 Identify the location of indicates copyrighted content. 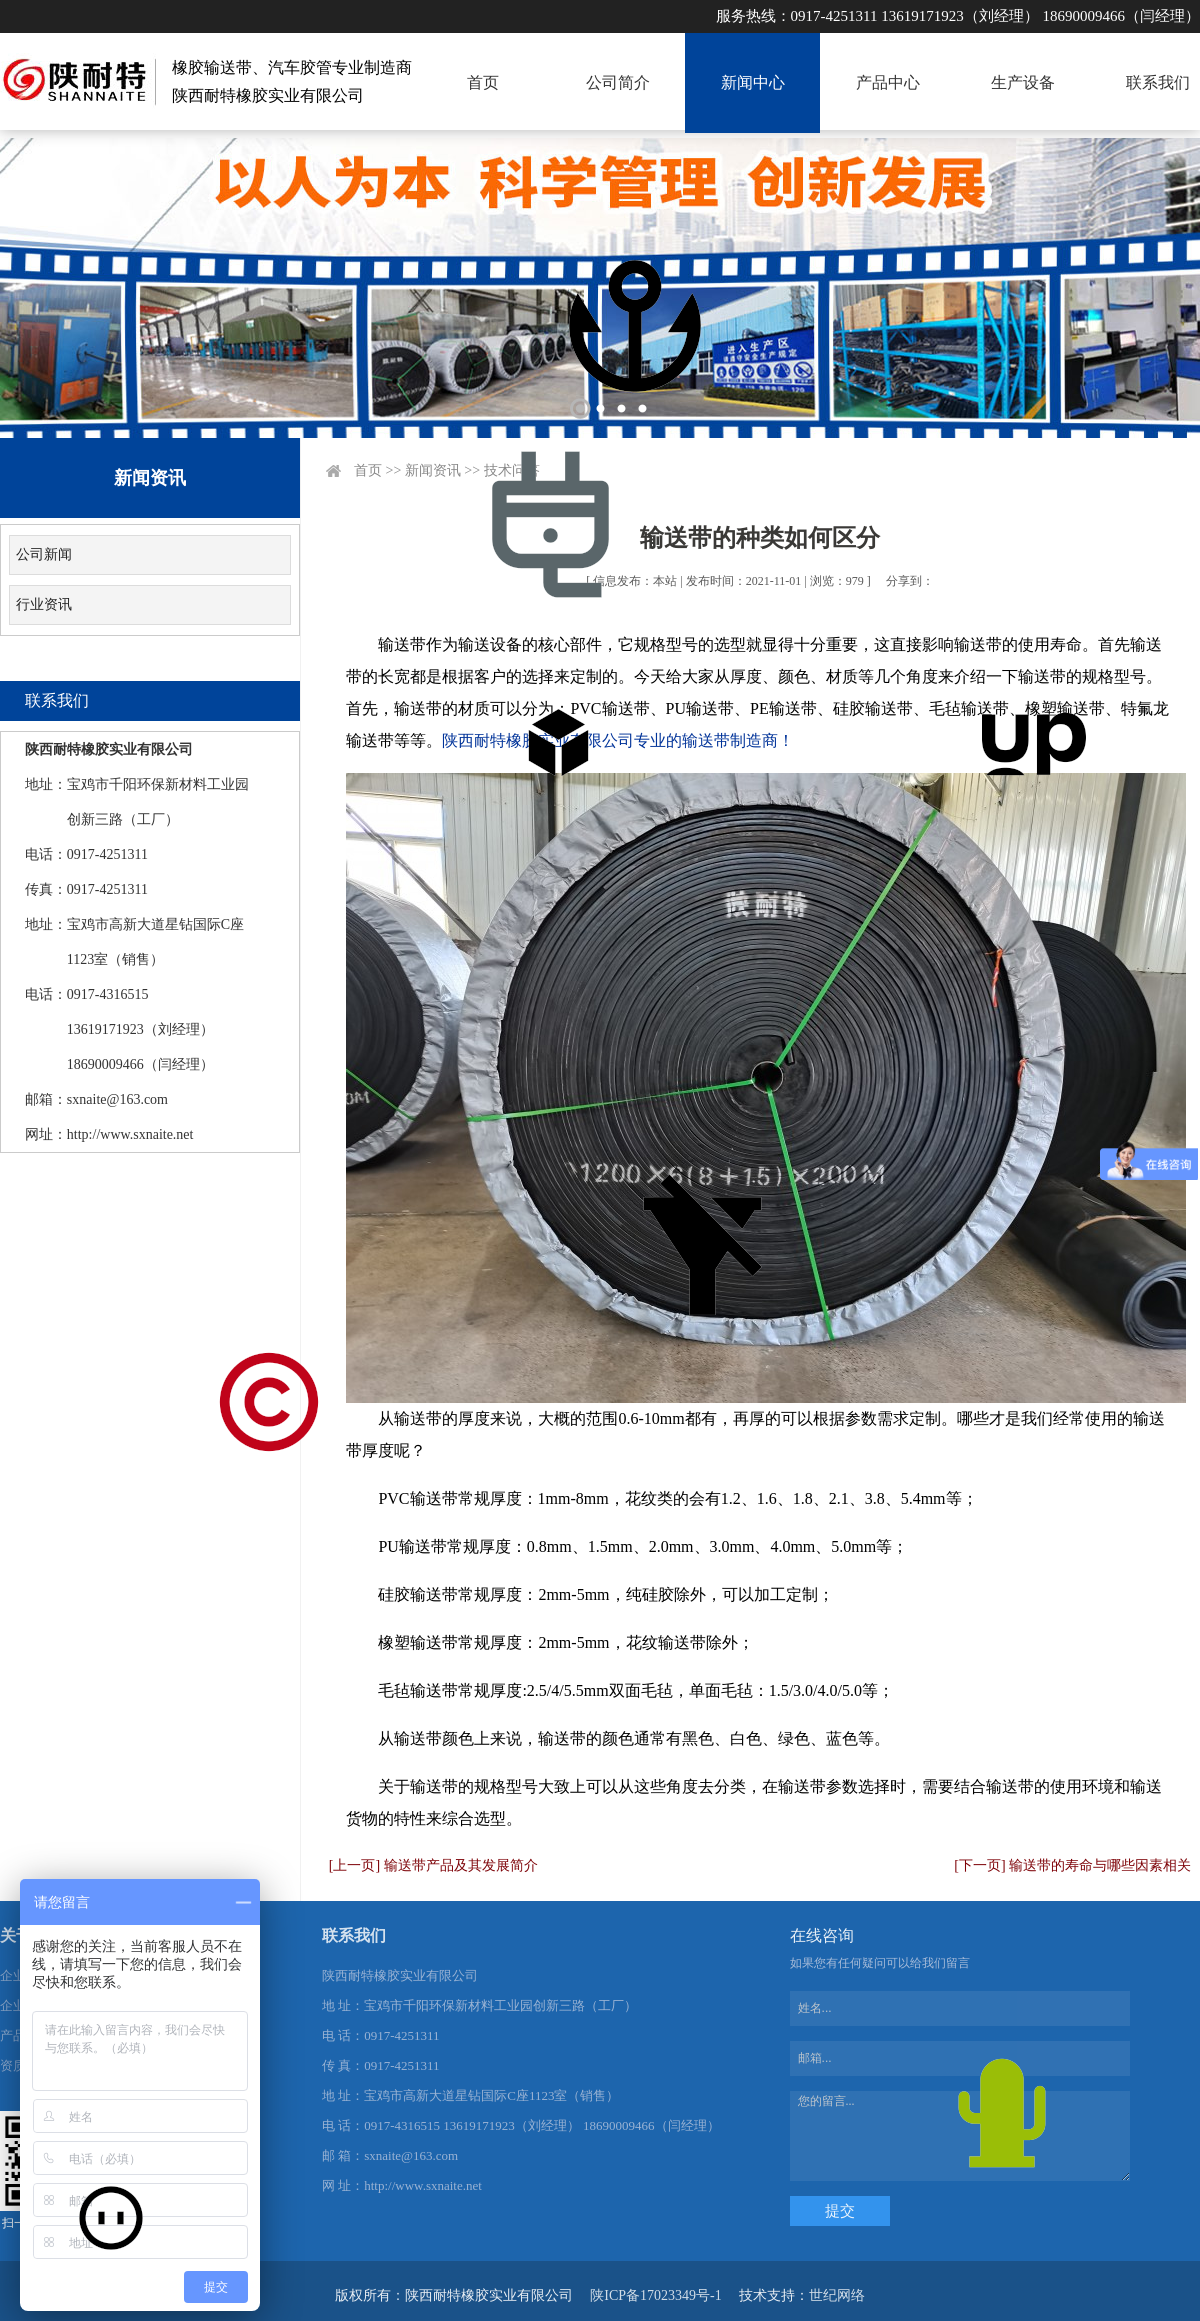
(269, 1402).